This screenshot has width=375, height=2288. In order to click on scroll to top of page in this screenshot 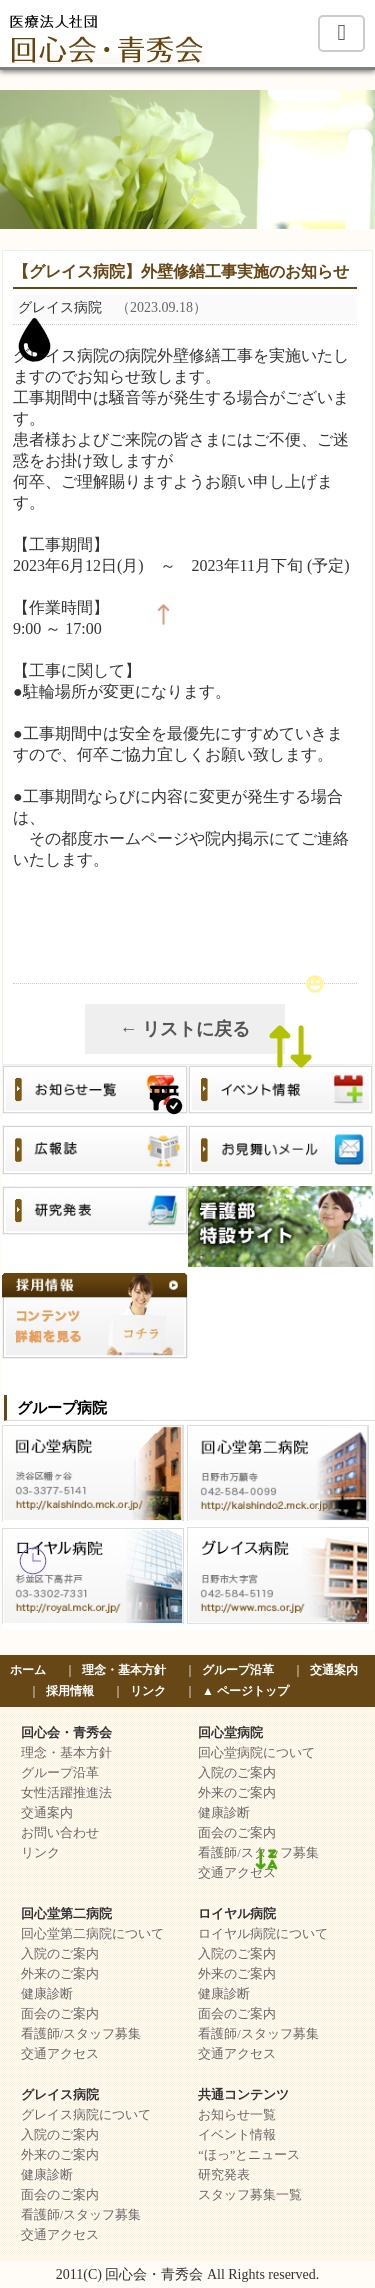, I will do `click(163, 614)`.